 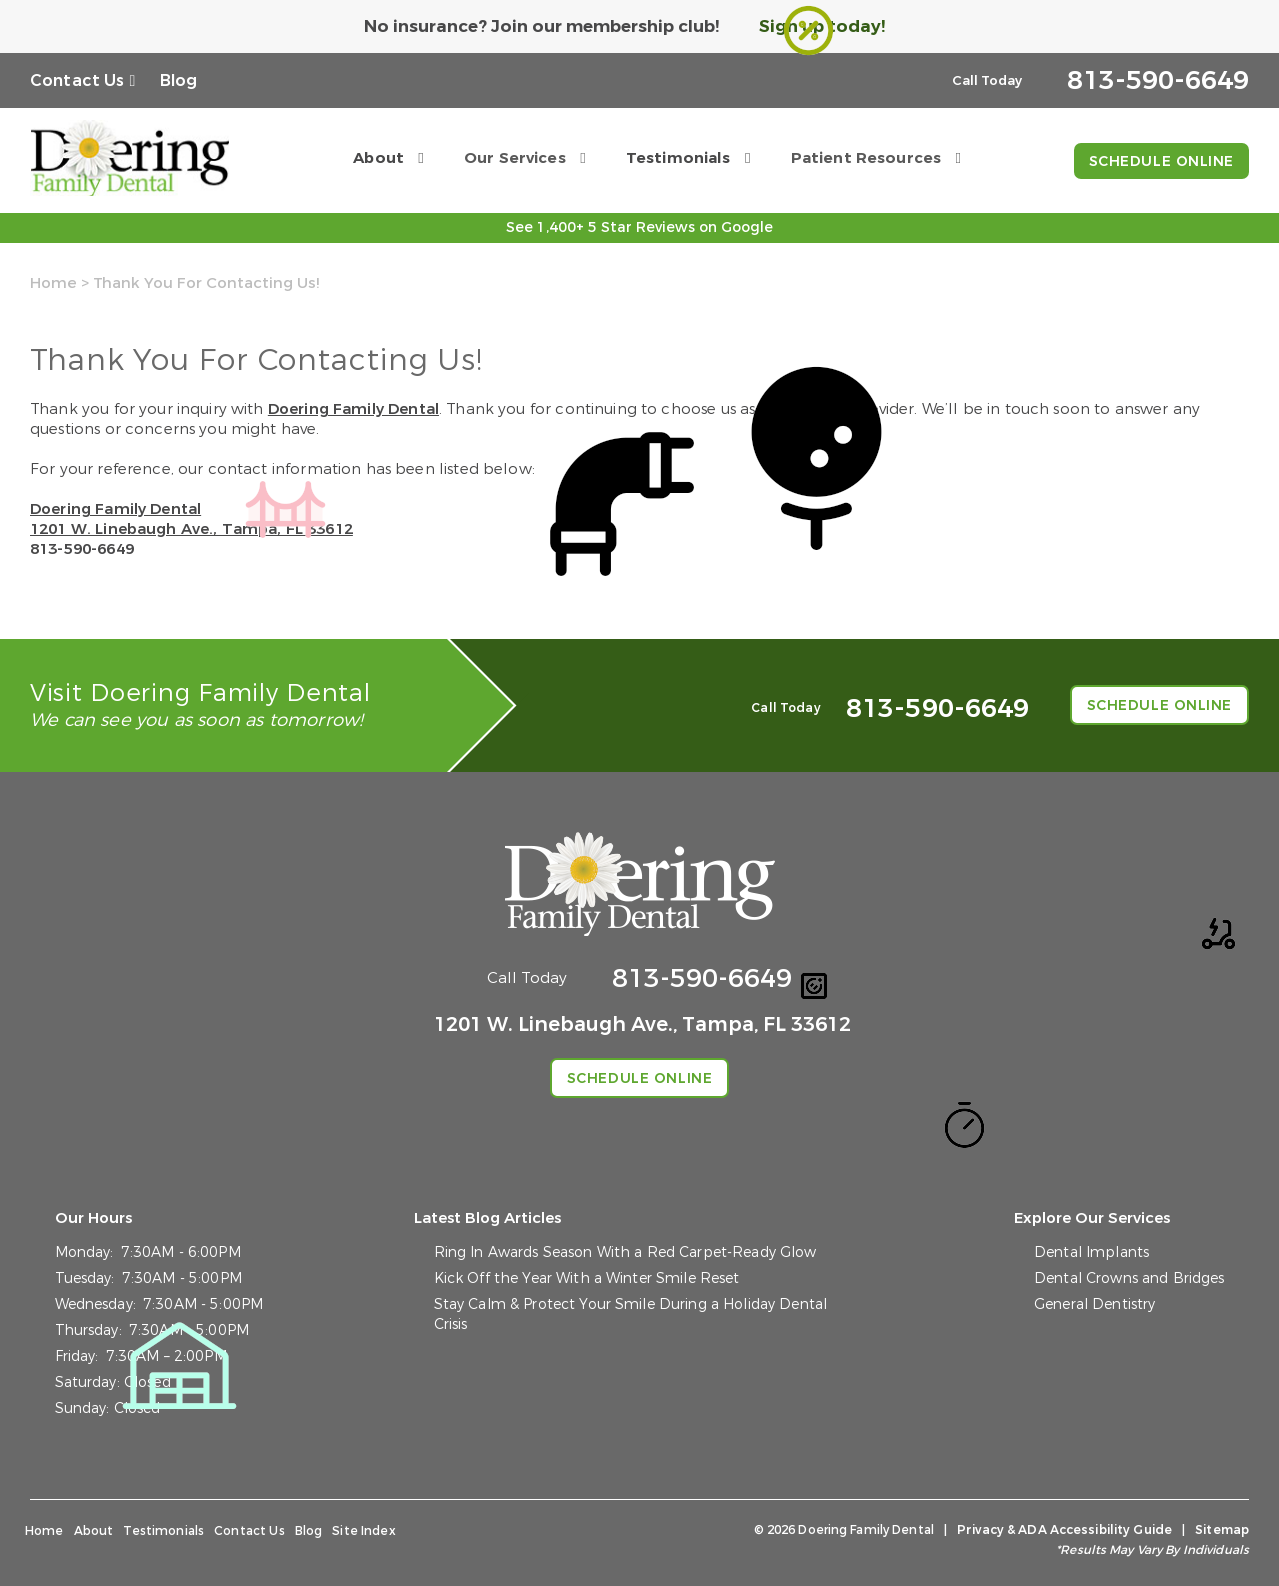 What do you see at coordinates (964, 1126) in the screenshot?
I see `set a countdown timer` at bounding box center [964, 1126].